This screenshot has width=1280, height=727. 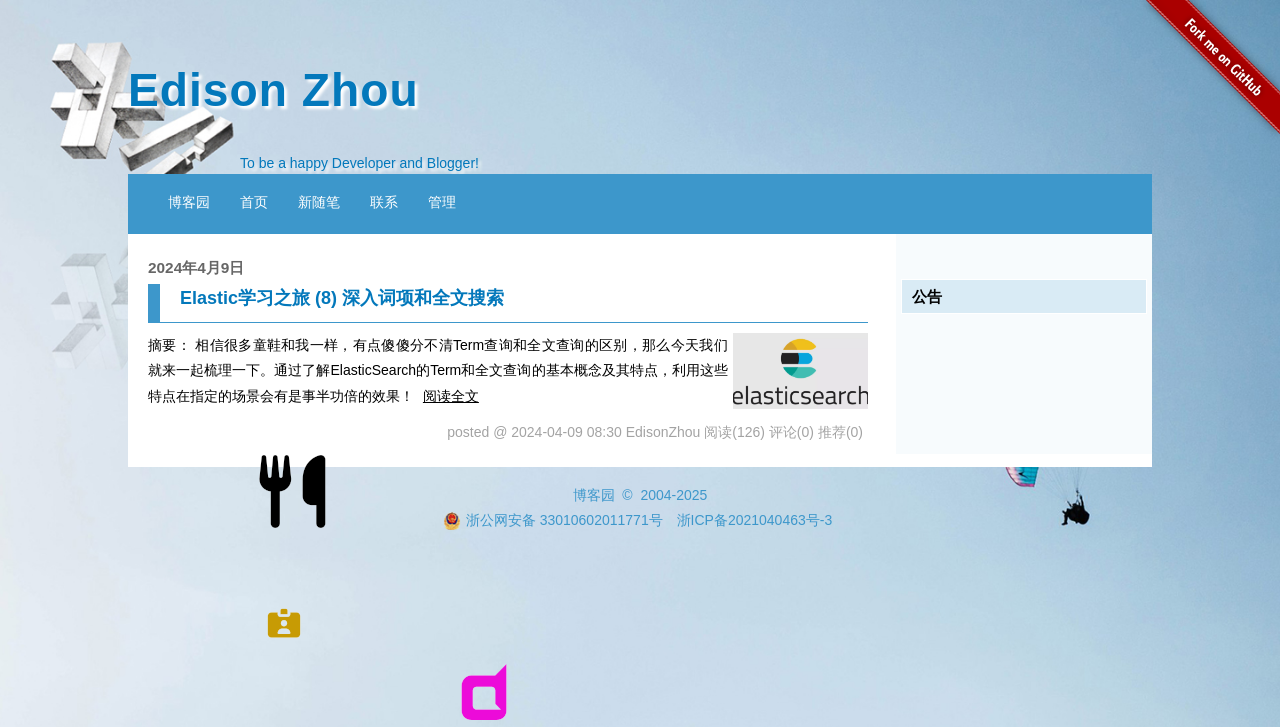 I want to click on view user profile or identification, so click(x=284, y=625).